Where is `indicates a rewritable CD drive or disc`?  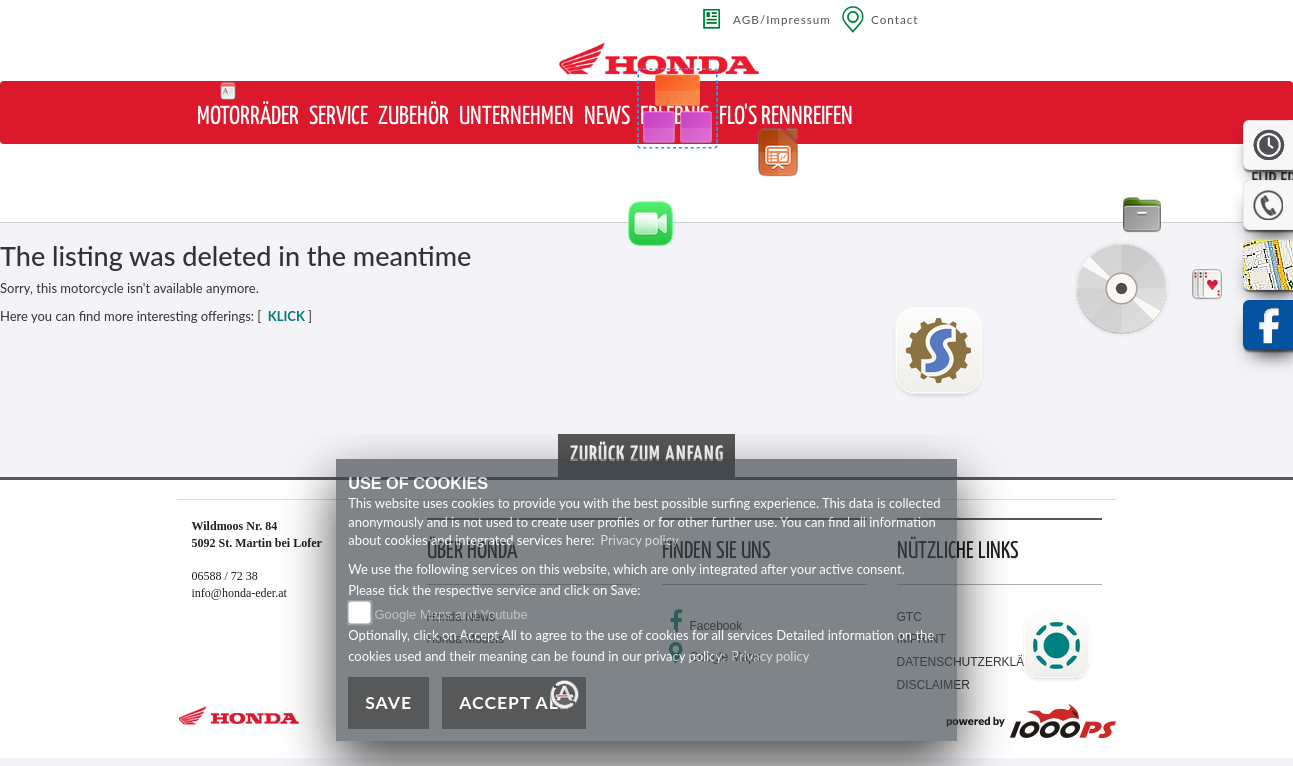 indicates a rewritable CD drive or disc is located at coordinates (1121, 288).